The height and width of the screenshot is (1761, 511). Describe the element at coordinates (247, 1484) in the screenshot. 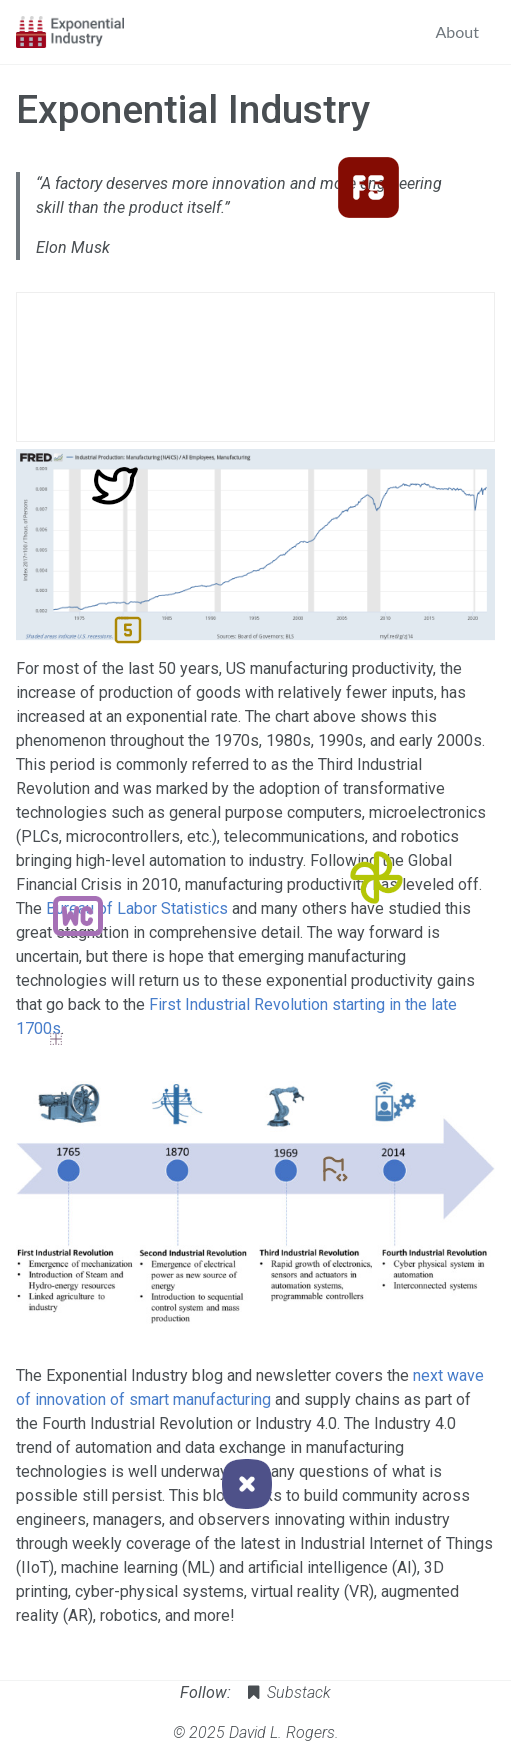

I see `close or dismiss a modal window` at that location.